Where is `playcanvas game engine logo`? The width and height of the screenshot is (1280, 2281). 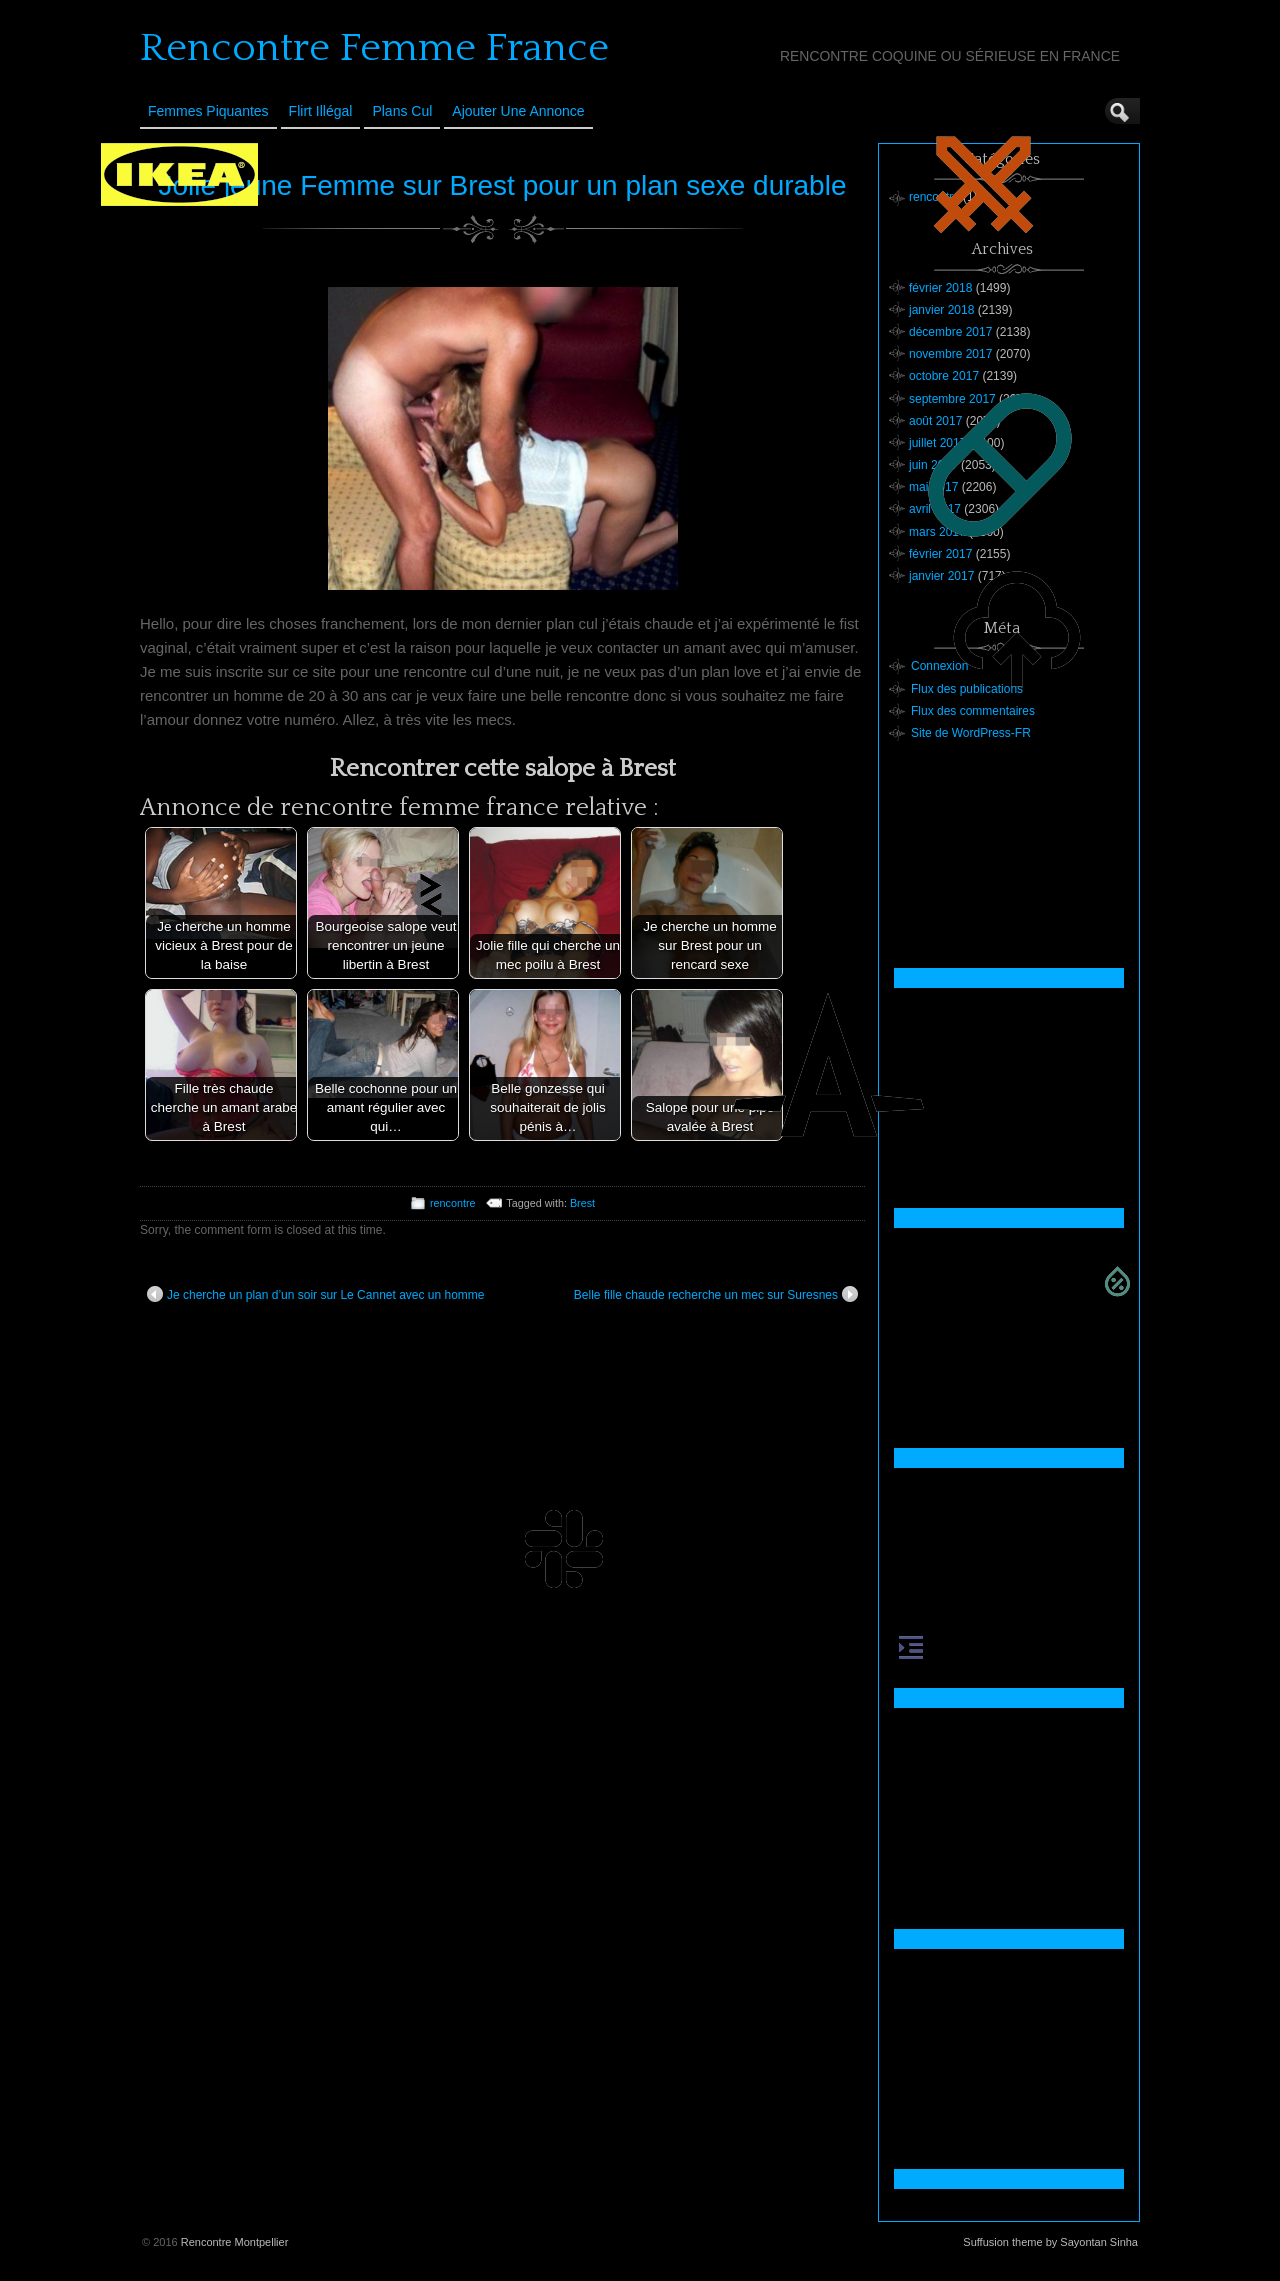
playcanvas game engine logo is located at coordinates (431, 895).